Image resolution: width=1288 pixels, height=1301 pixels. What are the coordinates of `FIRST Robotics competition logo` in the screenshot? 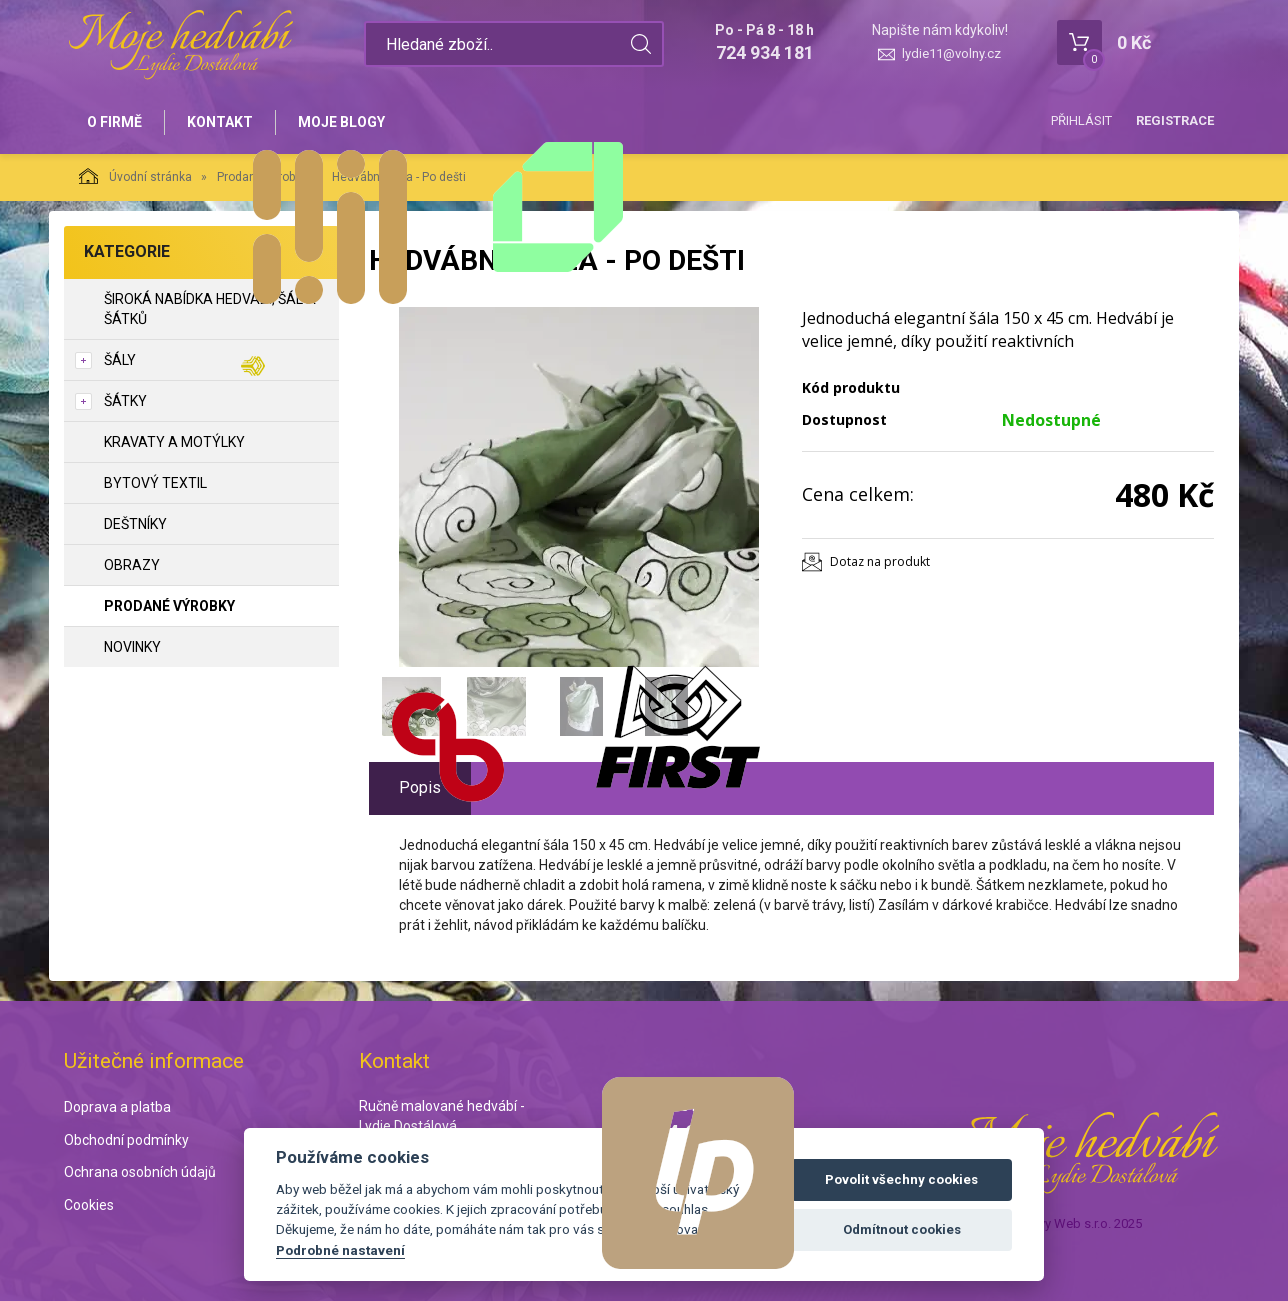 It's located at (678, 727).